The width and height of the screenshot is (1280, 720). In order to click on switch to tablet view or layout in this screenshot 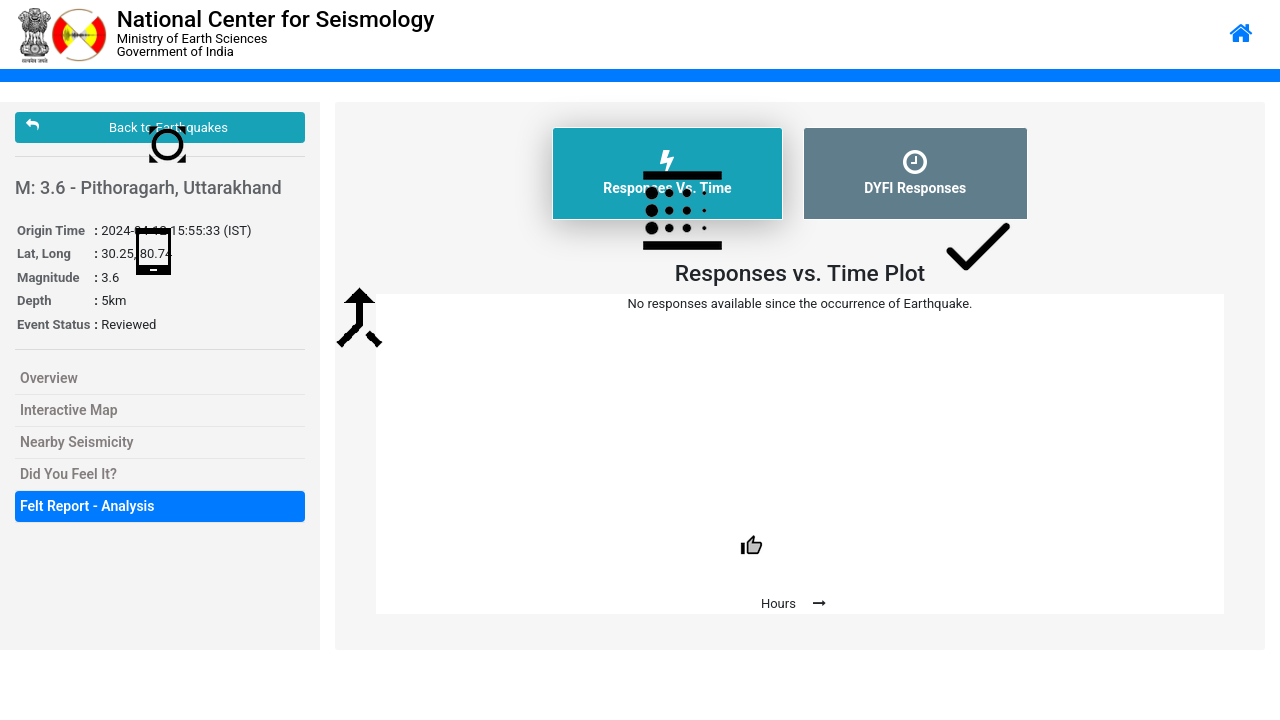, I will do `click(153, 251)`.